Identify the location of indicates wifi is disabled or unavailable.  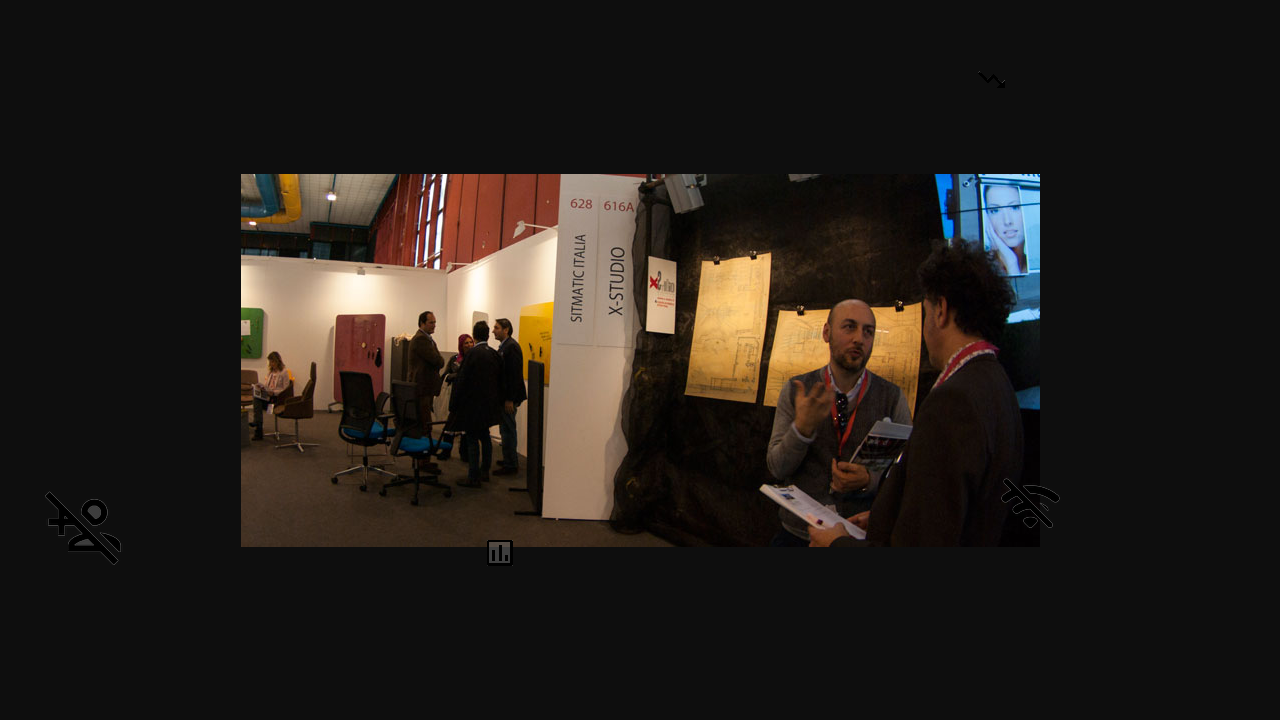
(1030, 506).